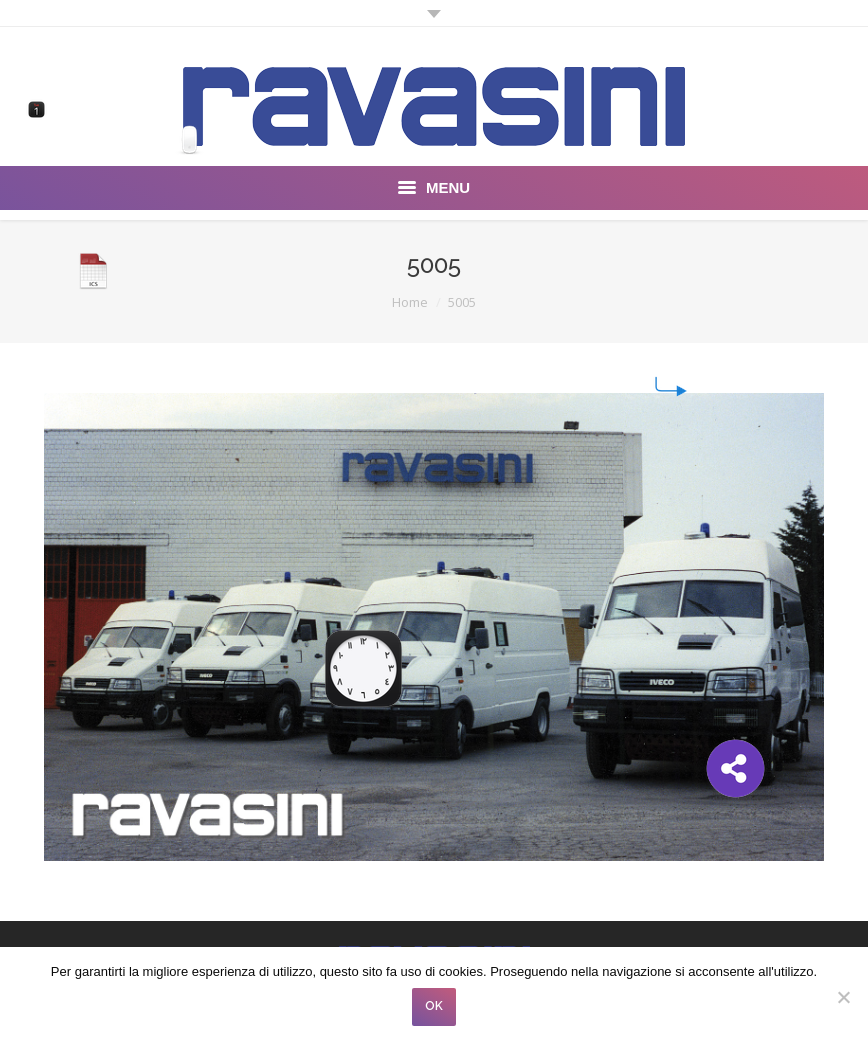  I want to click on open or import an ICS calendar file, so click(93, 271).